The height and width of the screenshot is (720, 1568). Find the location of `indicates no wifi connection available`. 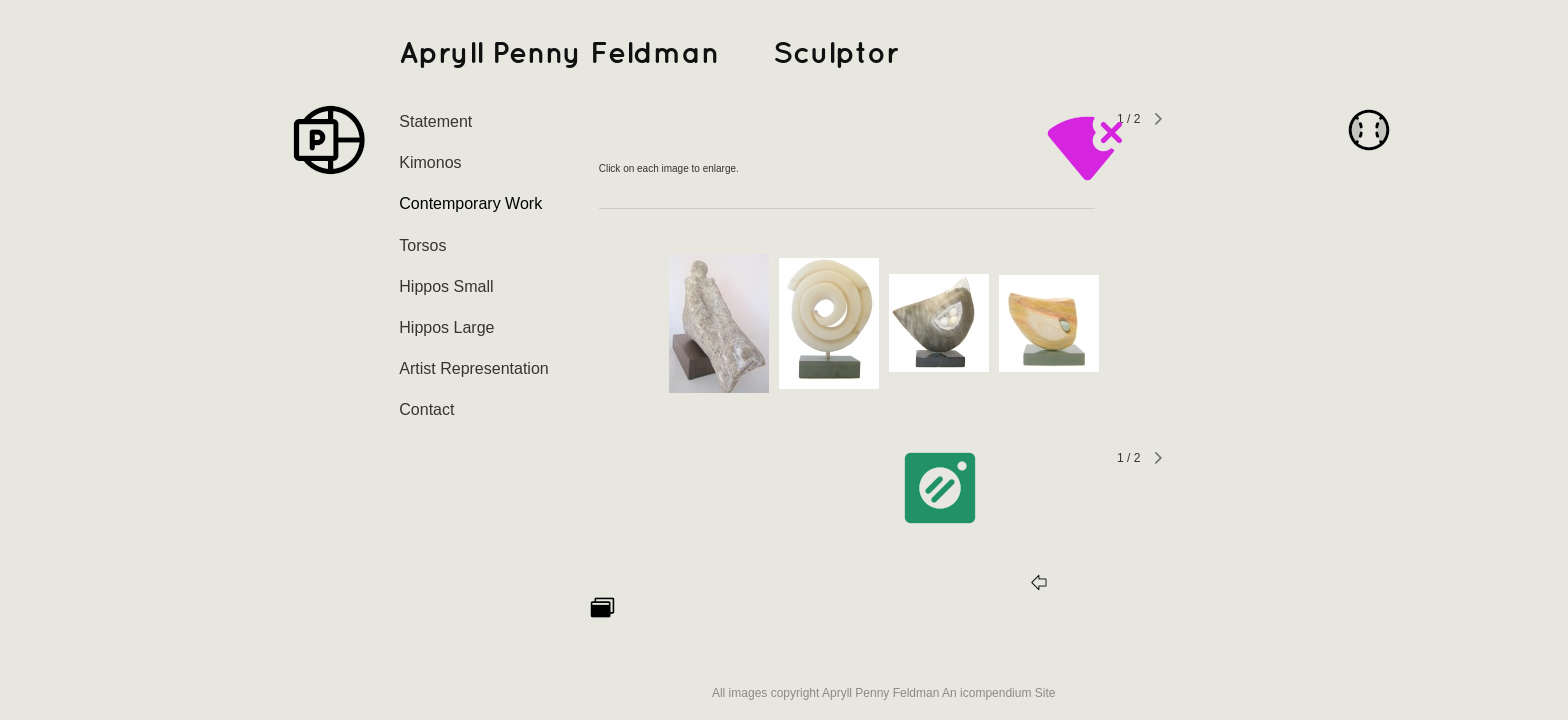

indicates no wifi connection available is located at coordinates (1087, 148).